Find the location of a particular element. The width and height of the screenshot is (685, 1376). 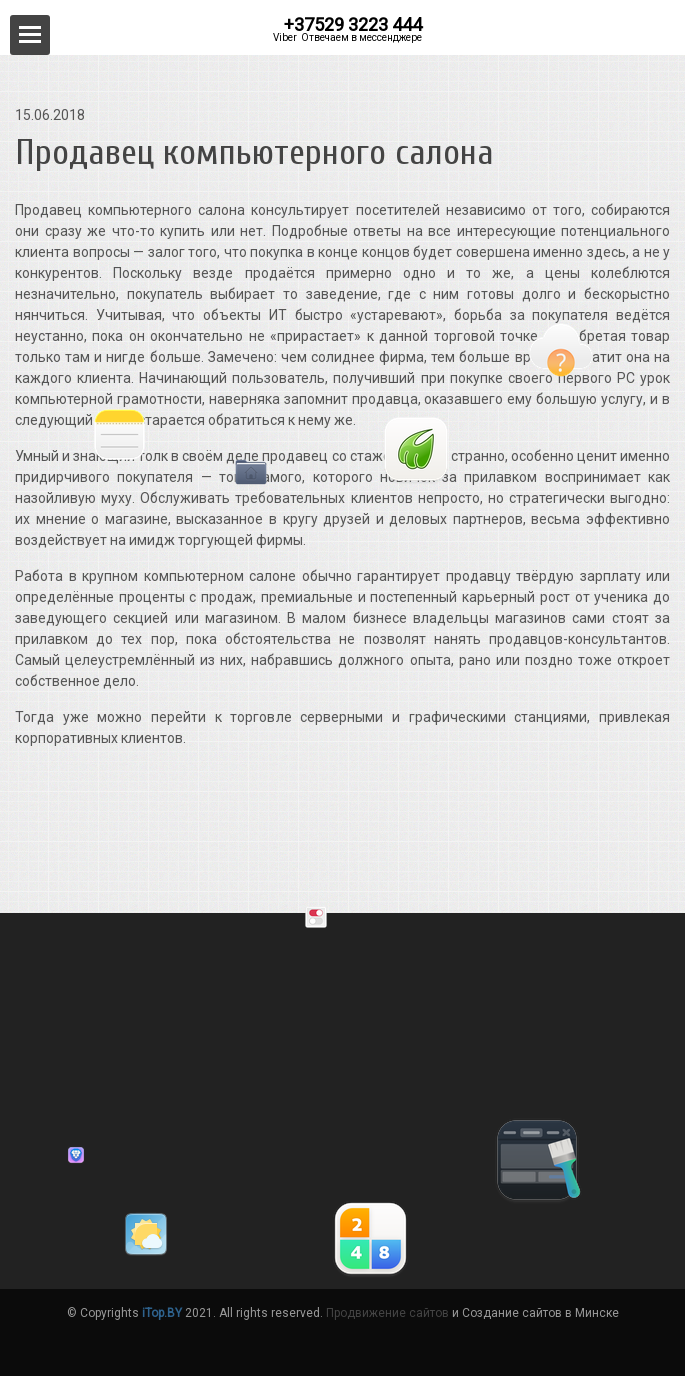

open system settings or preferences is located at coordinates (316, 917).